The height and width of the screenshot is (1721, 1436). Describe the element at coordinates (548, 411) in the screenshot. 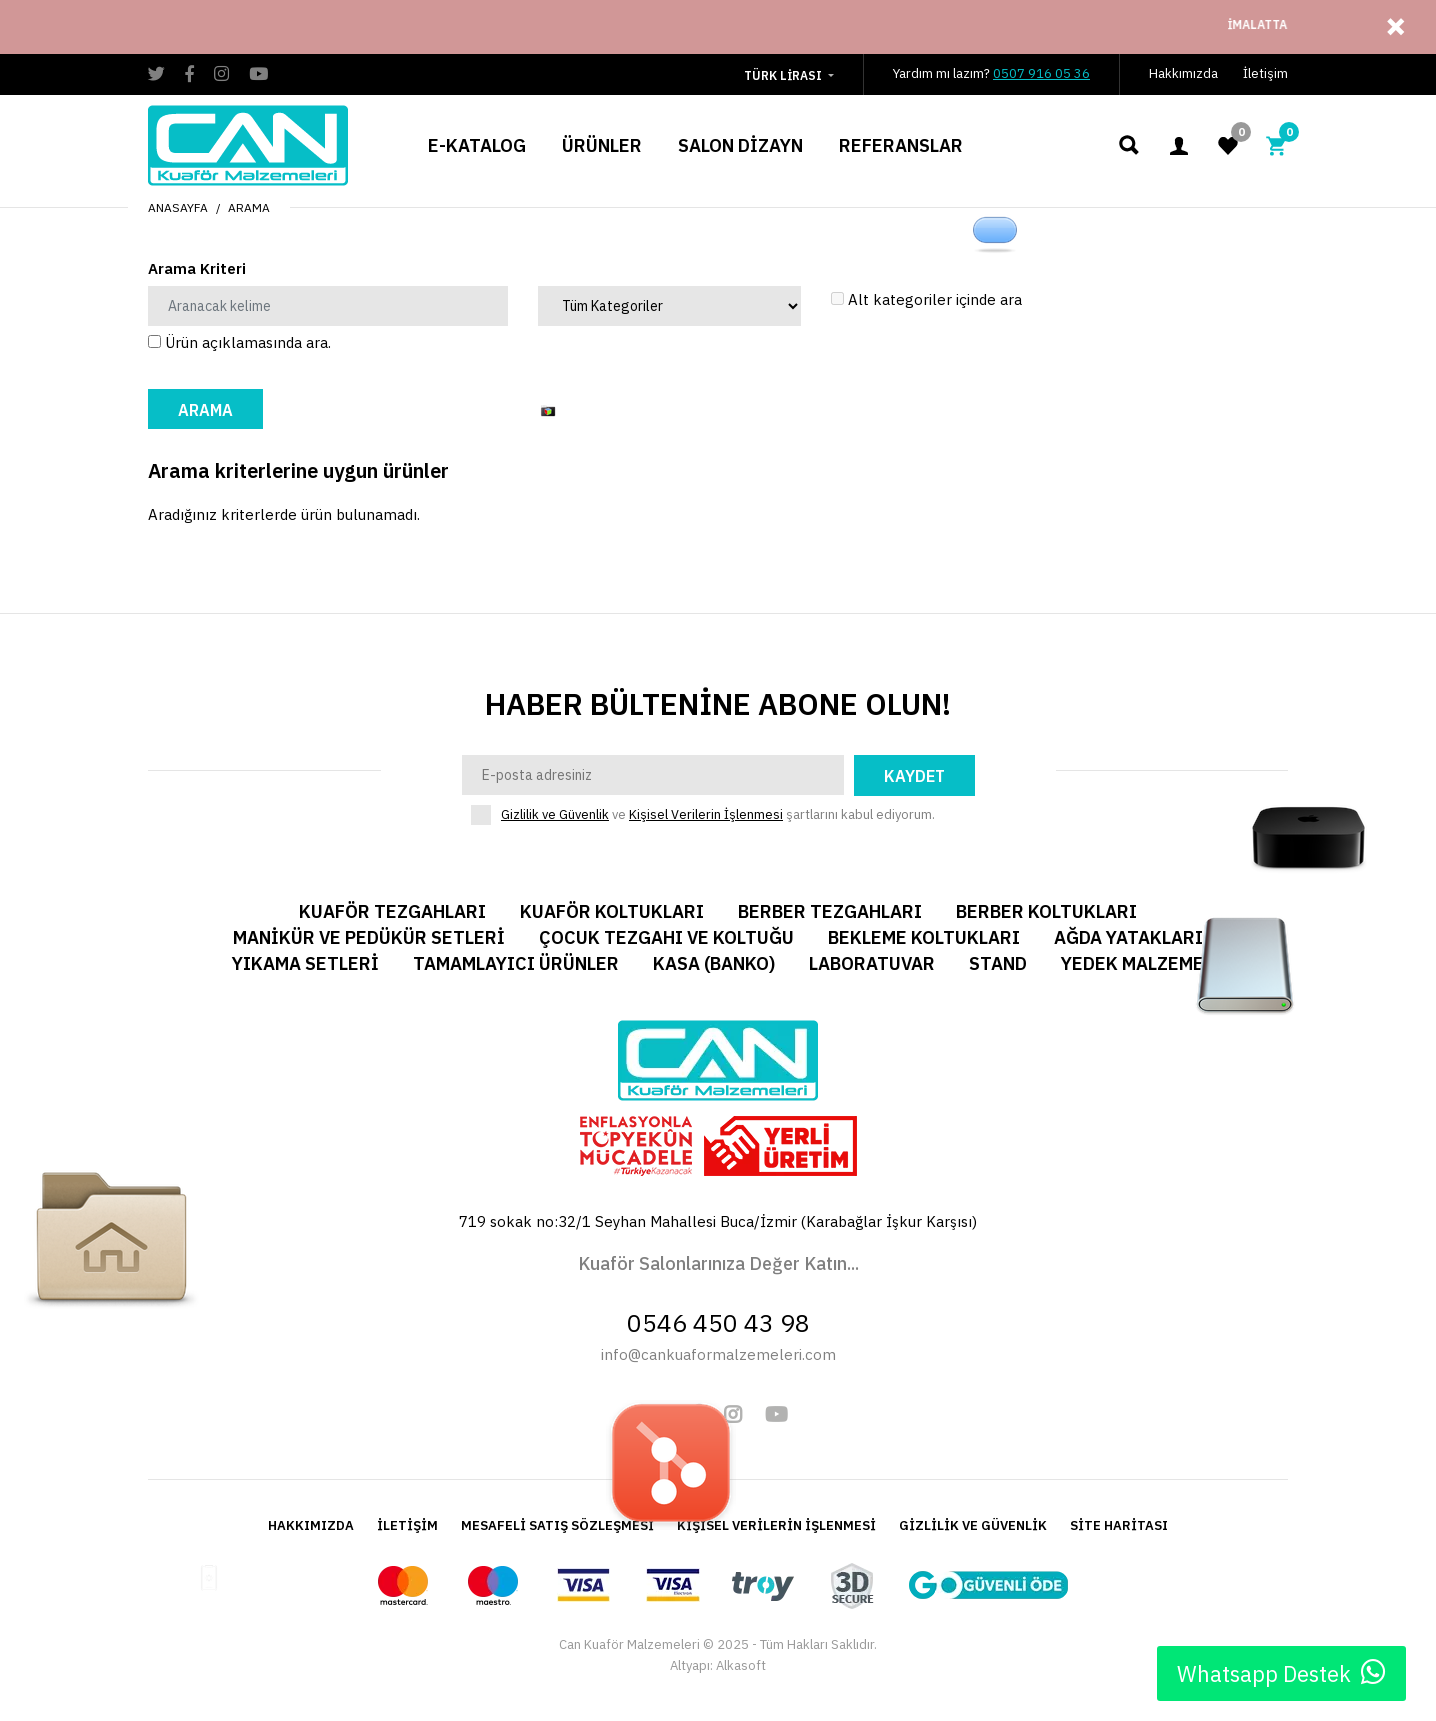

I see `open gtk folder` at that location.